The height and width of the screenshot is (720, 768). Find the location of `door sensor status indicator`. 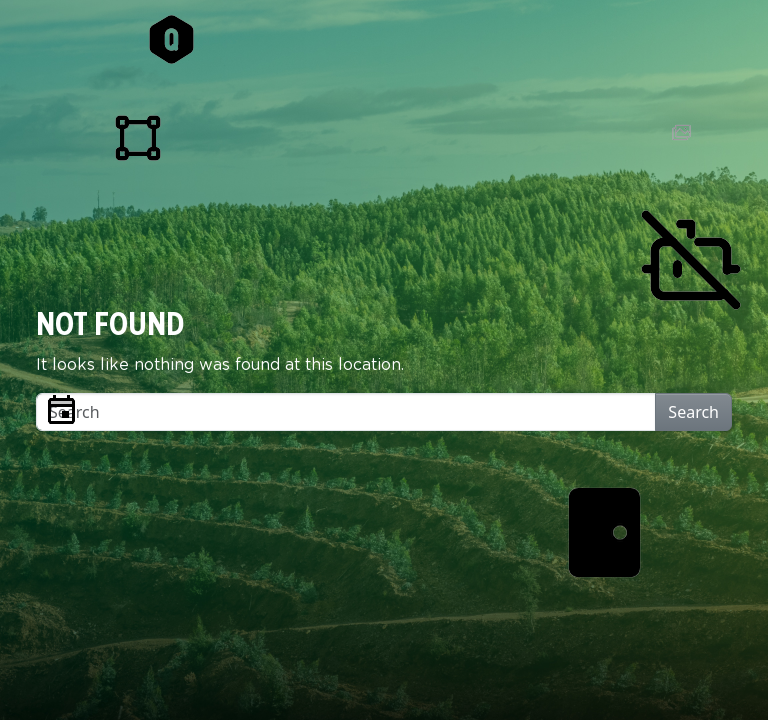

door sensor status indicator is located at coordinates (604, 532).